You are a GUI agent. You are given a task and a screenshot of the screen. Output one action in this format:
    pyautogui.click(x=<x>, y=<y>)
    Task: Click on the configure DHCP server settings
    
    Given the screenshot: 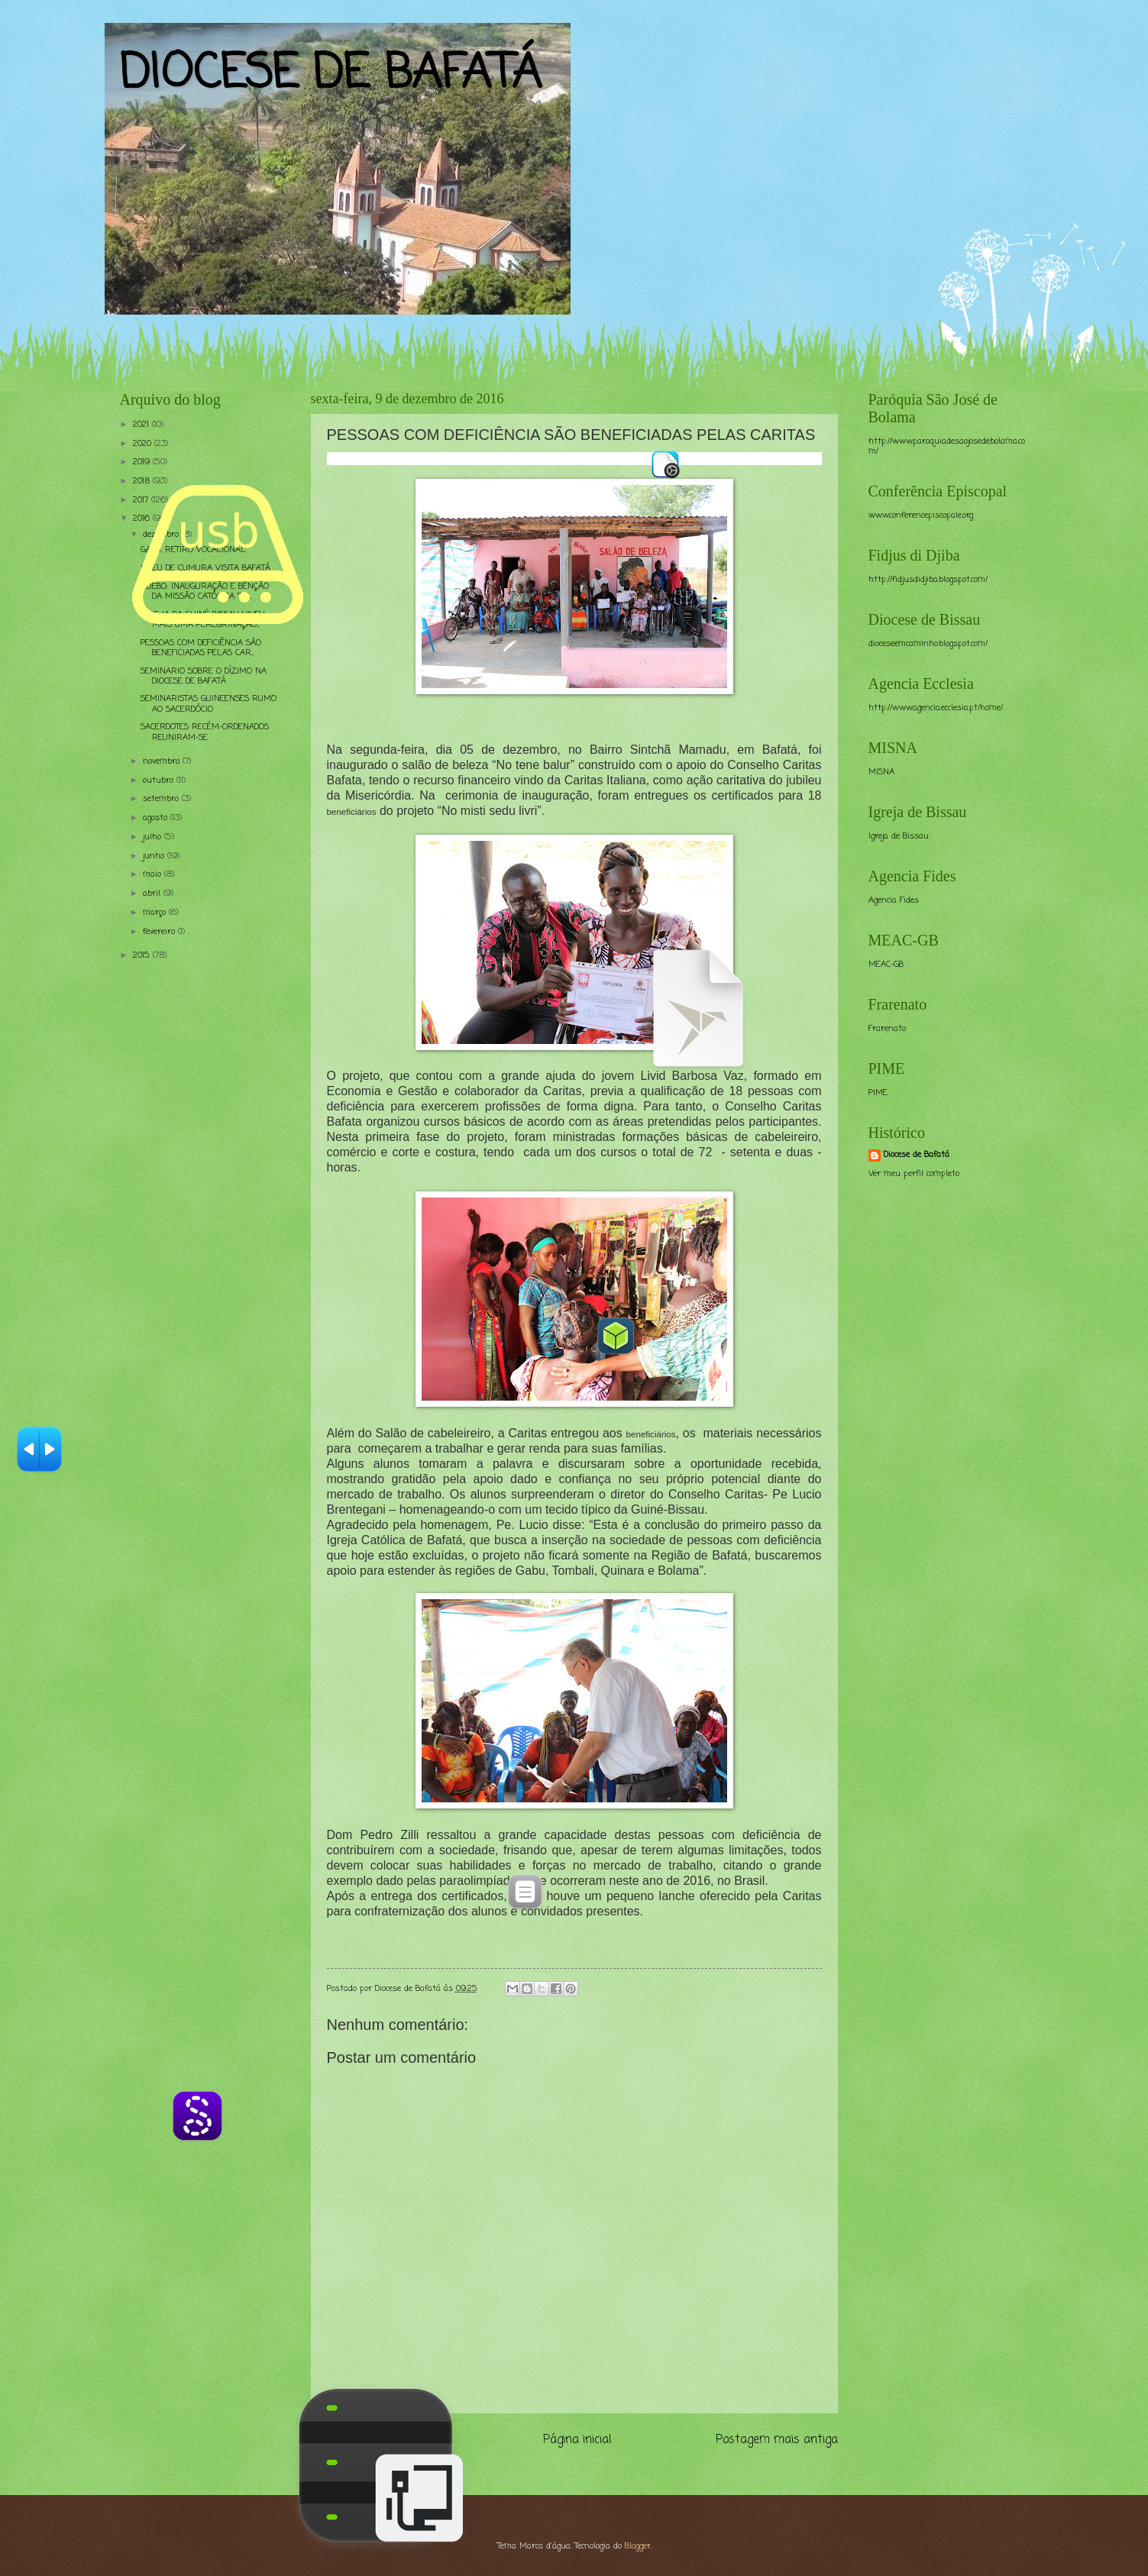 What is the action you would take?
    pyautogui.click(x=377, y=2468)
    